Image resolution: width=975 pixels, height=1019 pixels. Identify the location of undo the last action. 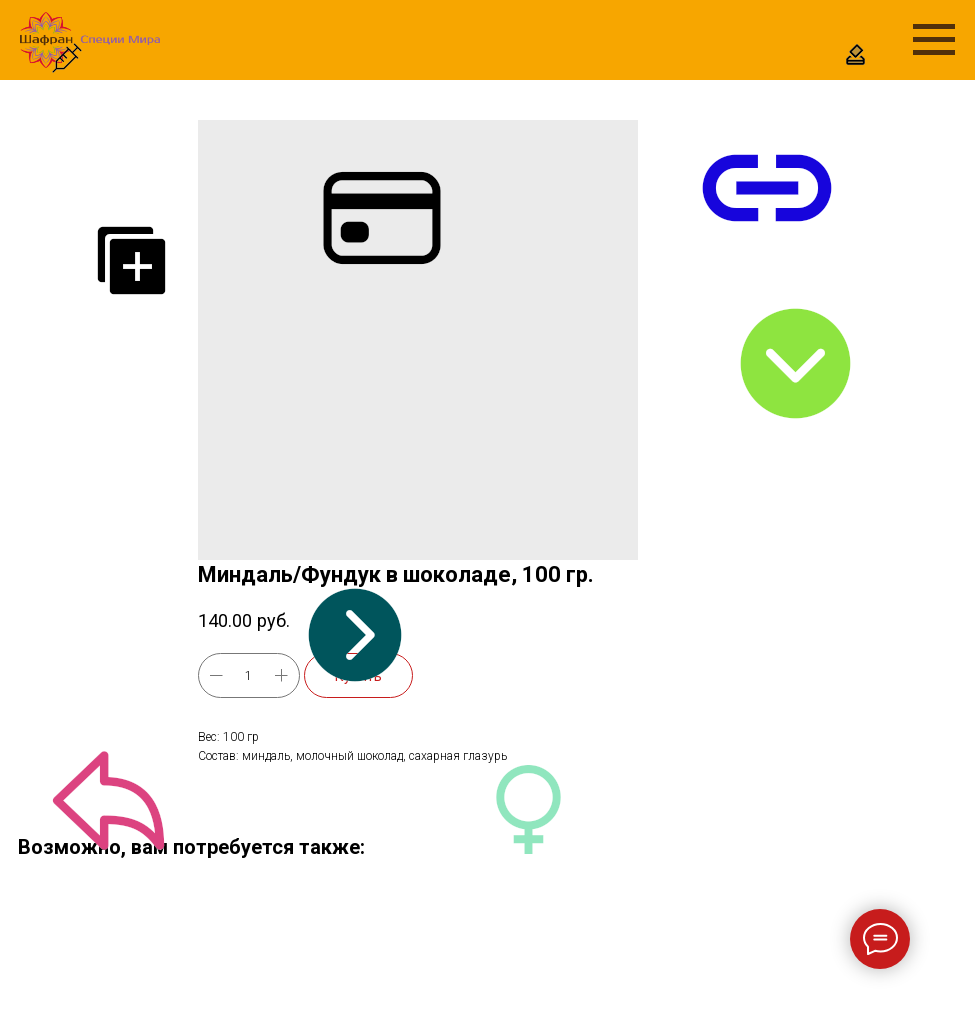
(108, 800).